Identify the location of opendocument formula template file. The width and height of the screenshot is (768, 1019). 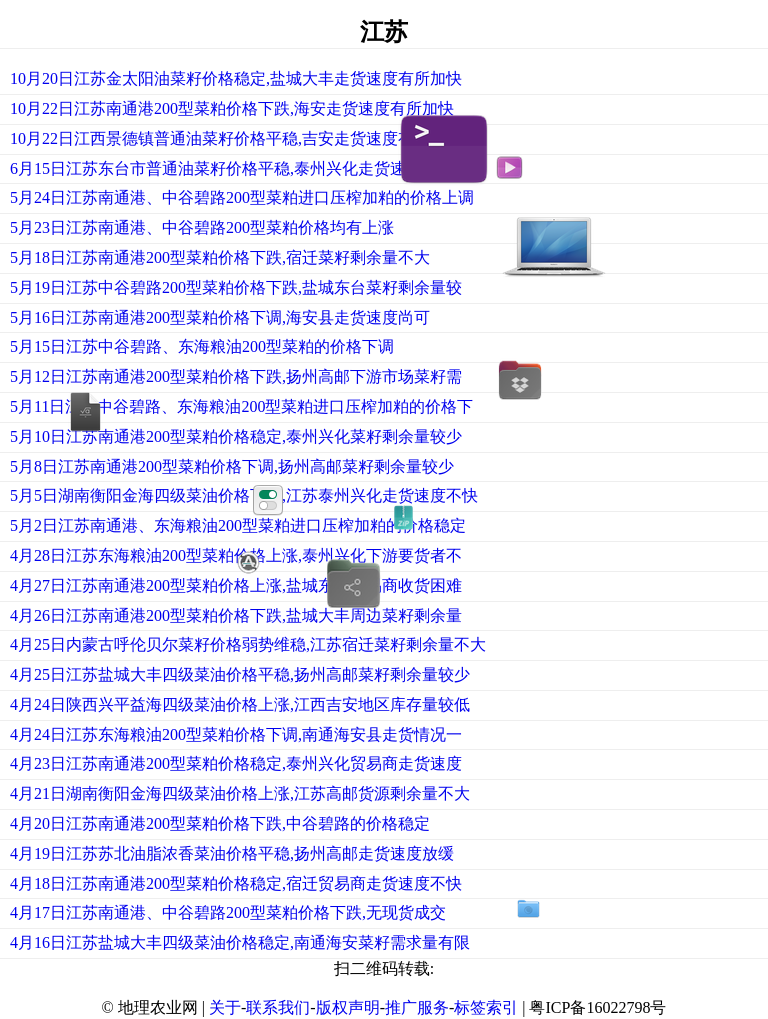
(85, 412).